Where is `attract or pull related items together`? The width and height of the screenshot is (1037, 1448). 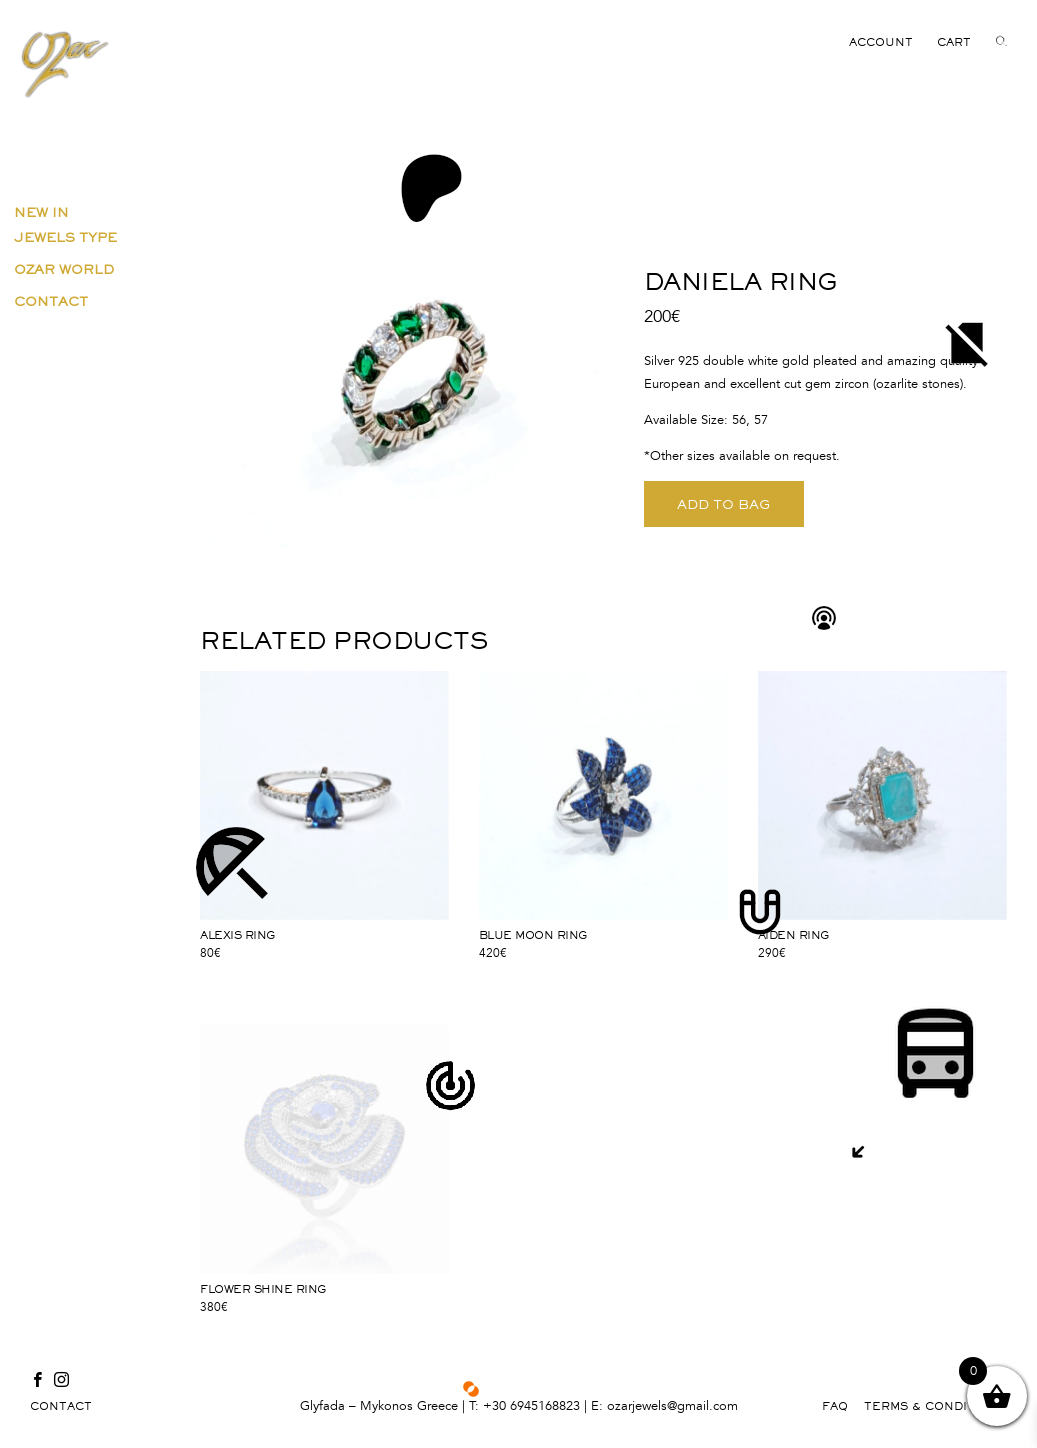
attract or pull related items together is located at coordinates (760, 912).